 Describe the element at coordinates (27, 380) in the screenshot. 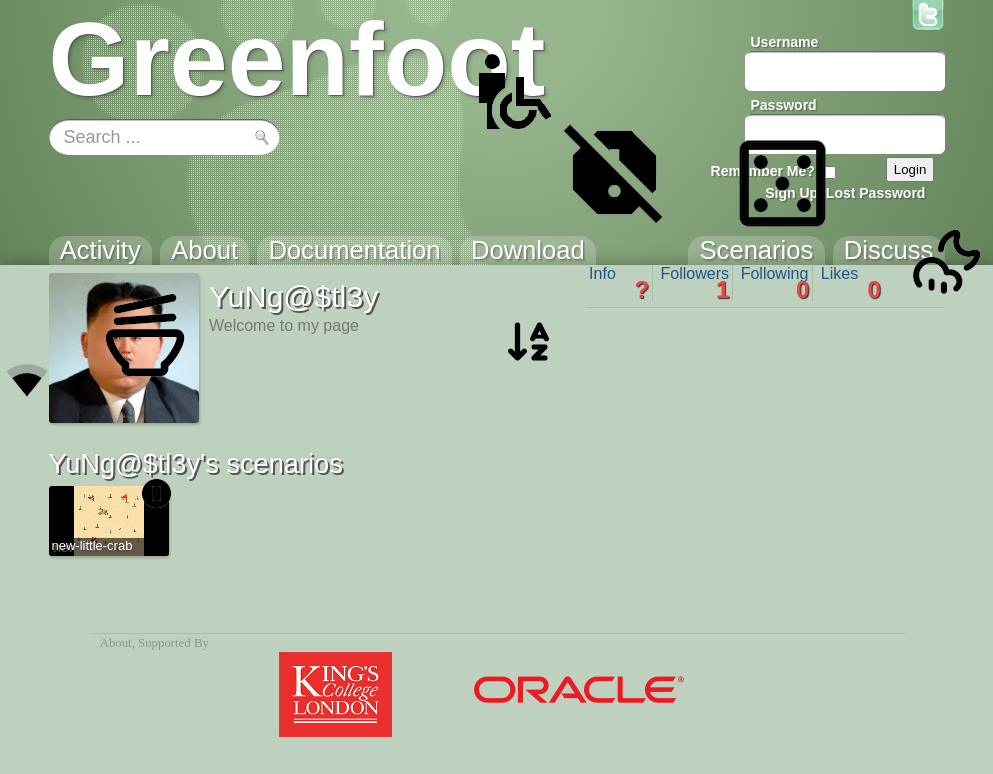

I see `indicates moderate wifi signal strength` at that location.